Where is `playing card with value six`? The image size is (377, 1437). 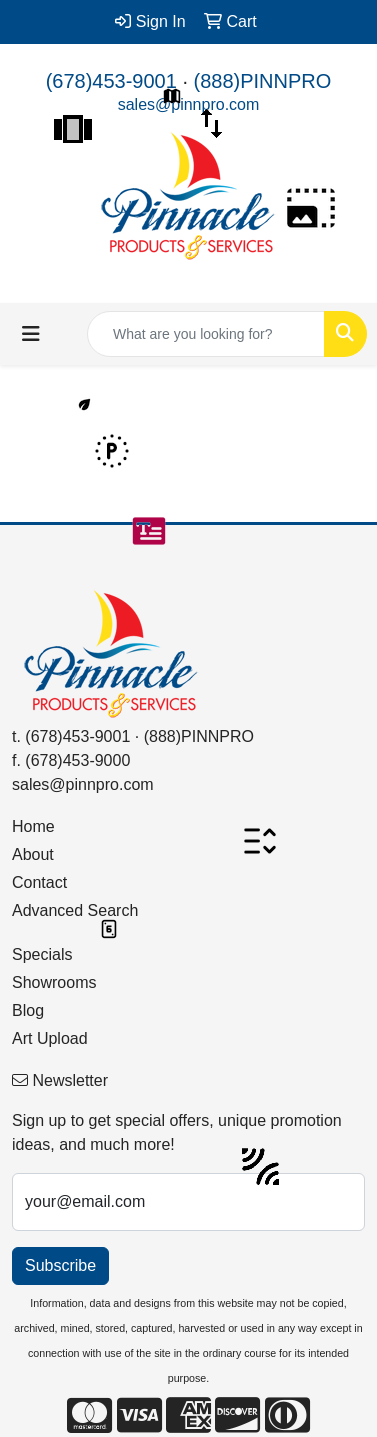 playing card with value six is located at coordinates (109, 929).